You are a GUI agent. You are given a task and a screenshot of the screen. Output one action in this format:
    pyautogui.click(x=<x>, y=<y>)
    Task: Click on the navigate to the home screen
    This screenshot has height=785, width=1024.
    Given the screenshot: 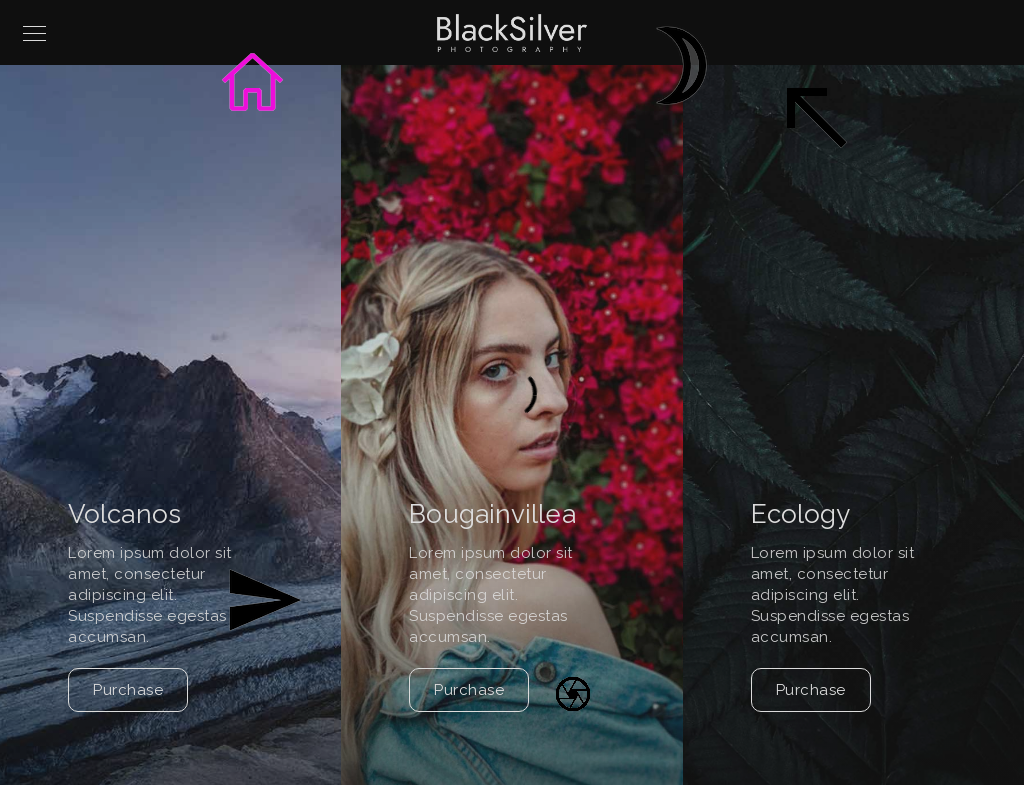 What is the action you would take?
    pyautogui.click(x=252, y=83)
    